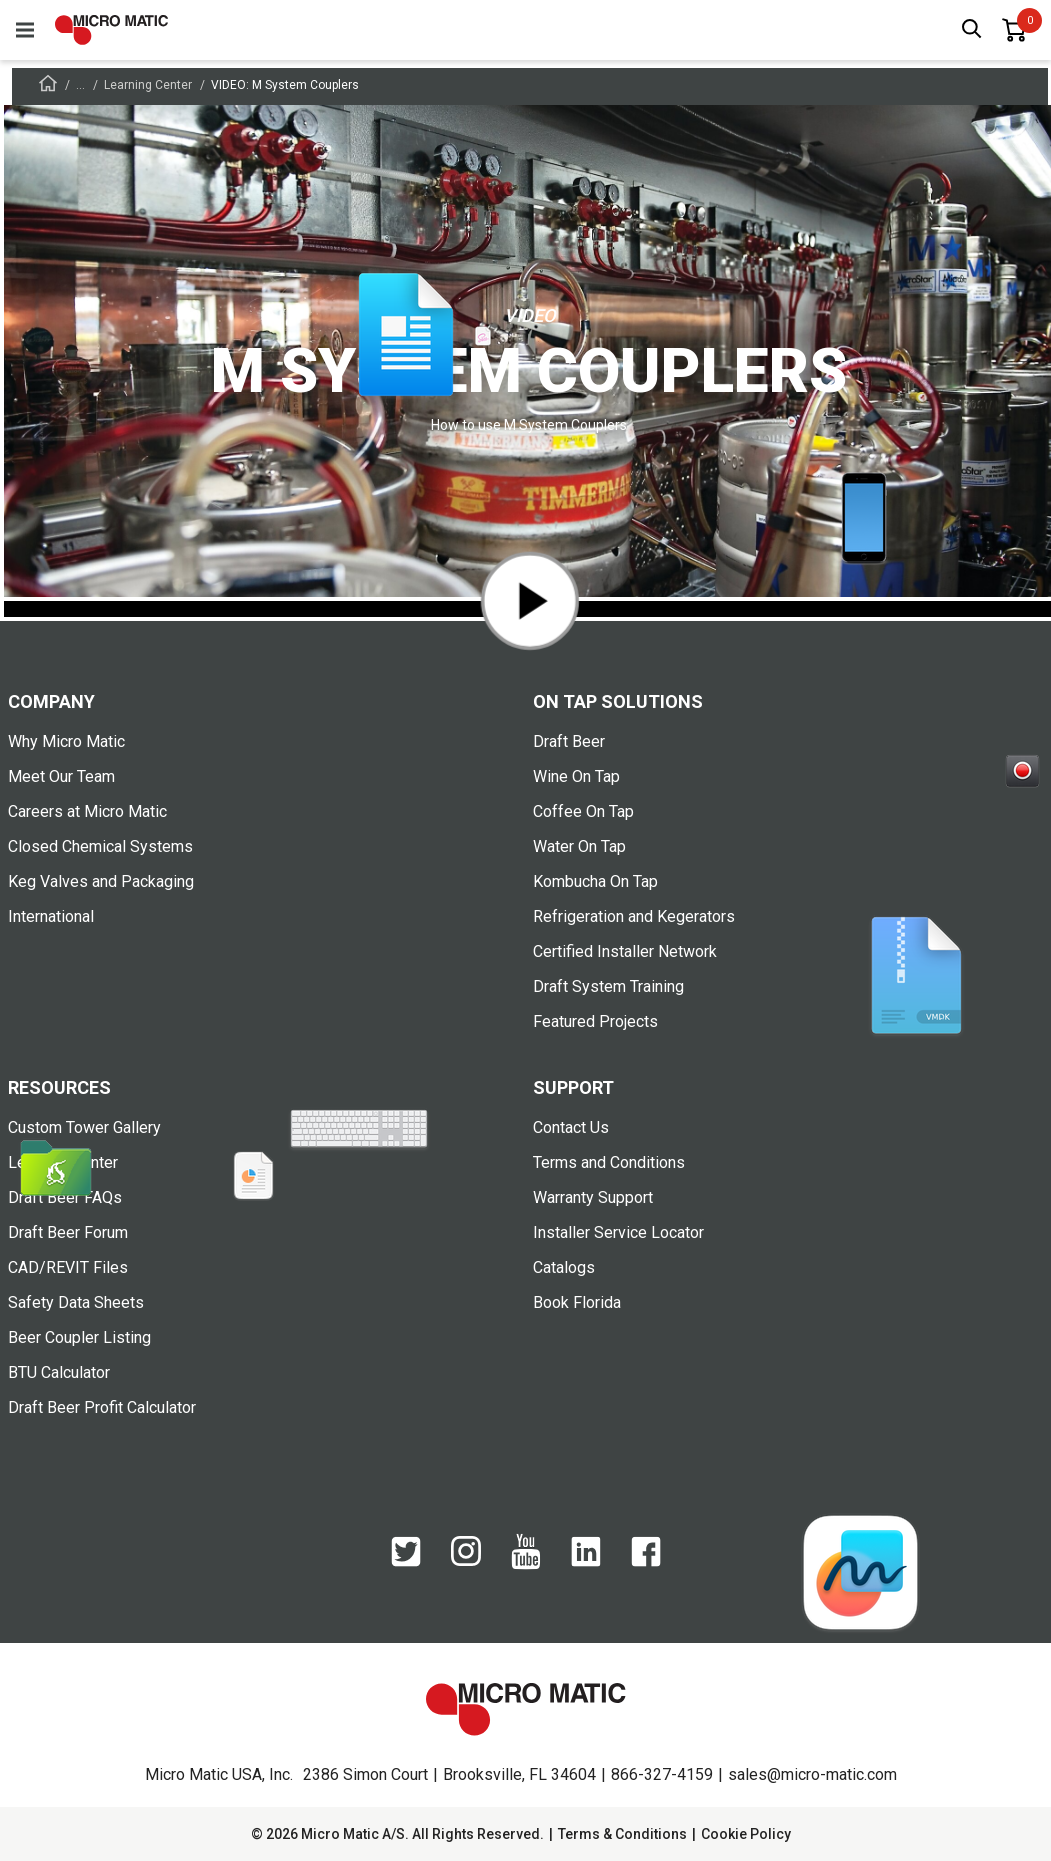  What do you see at coordinates (56, 1170) in the screenshot?
I see `open your GameJolt games folder` at bounding box center [56, 1170].